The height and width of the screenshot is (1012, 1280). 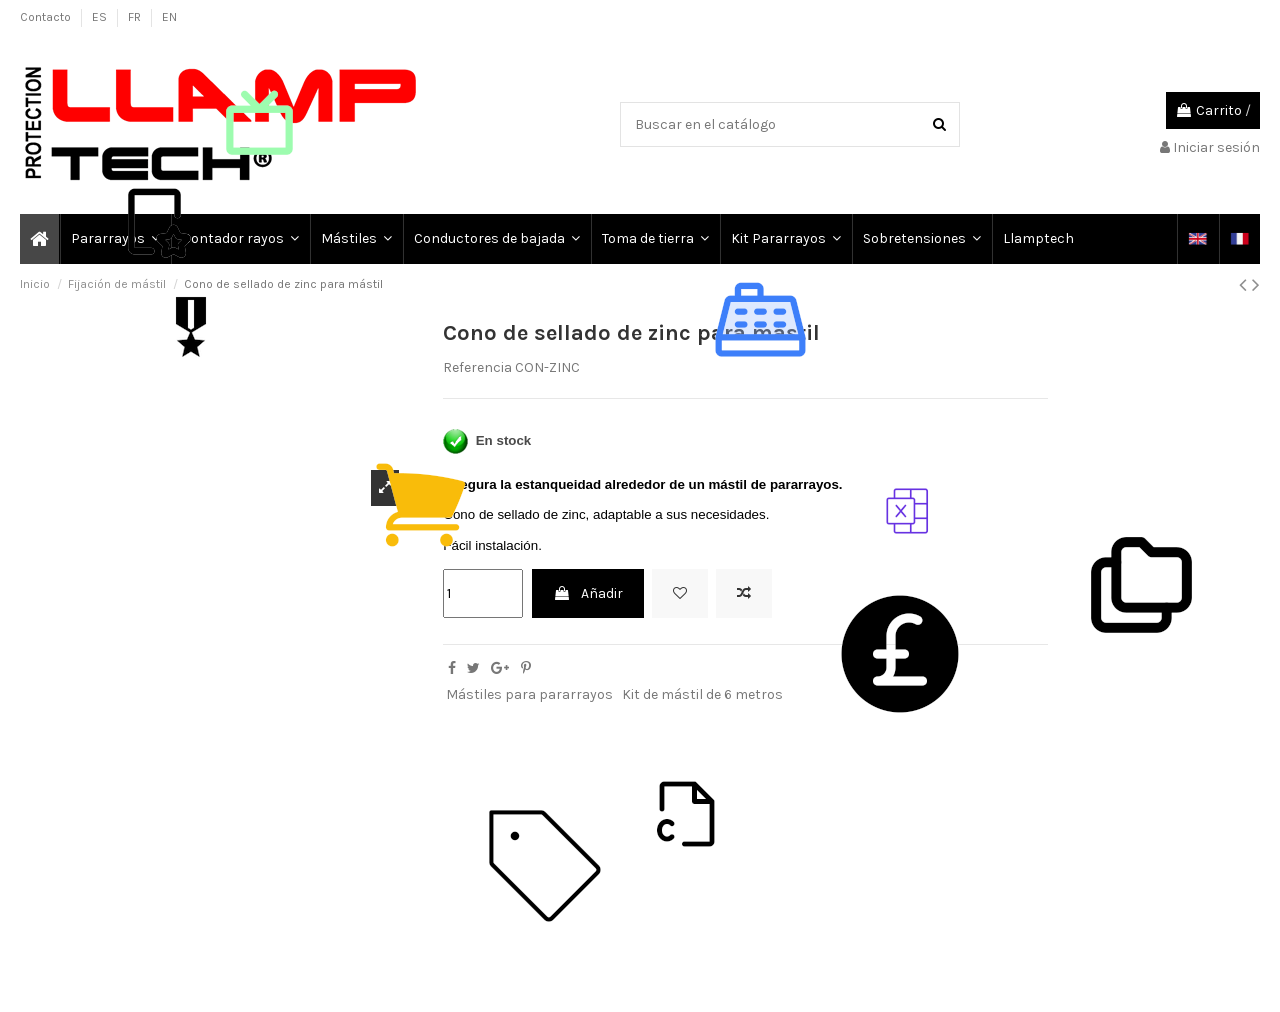 I want to click on open microsoft excel, so click(x=909, y=511).